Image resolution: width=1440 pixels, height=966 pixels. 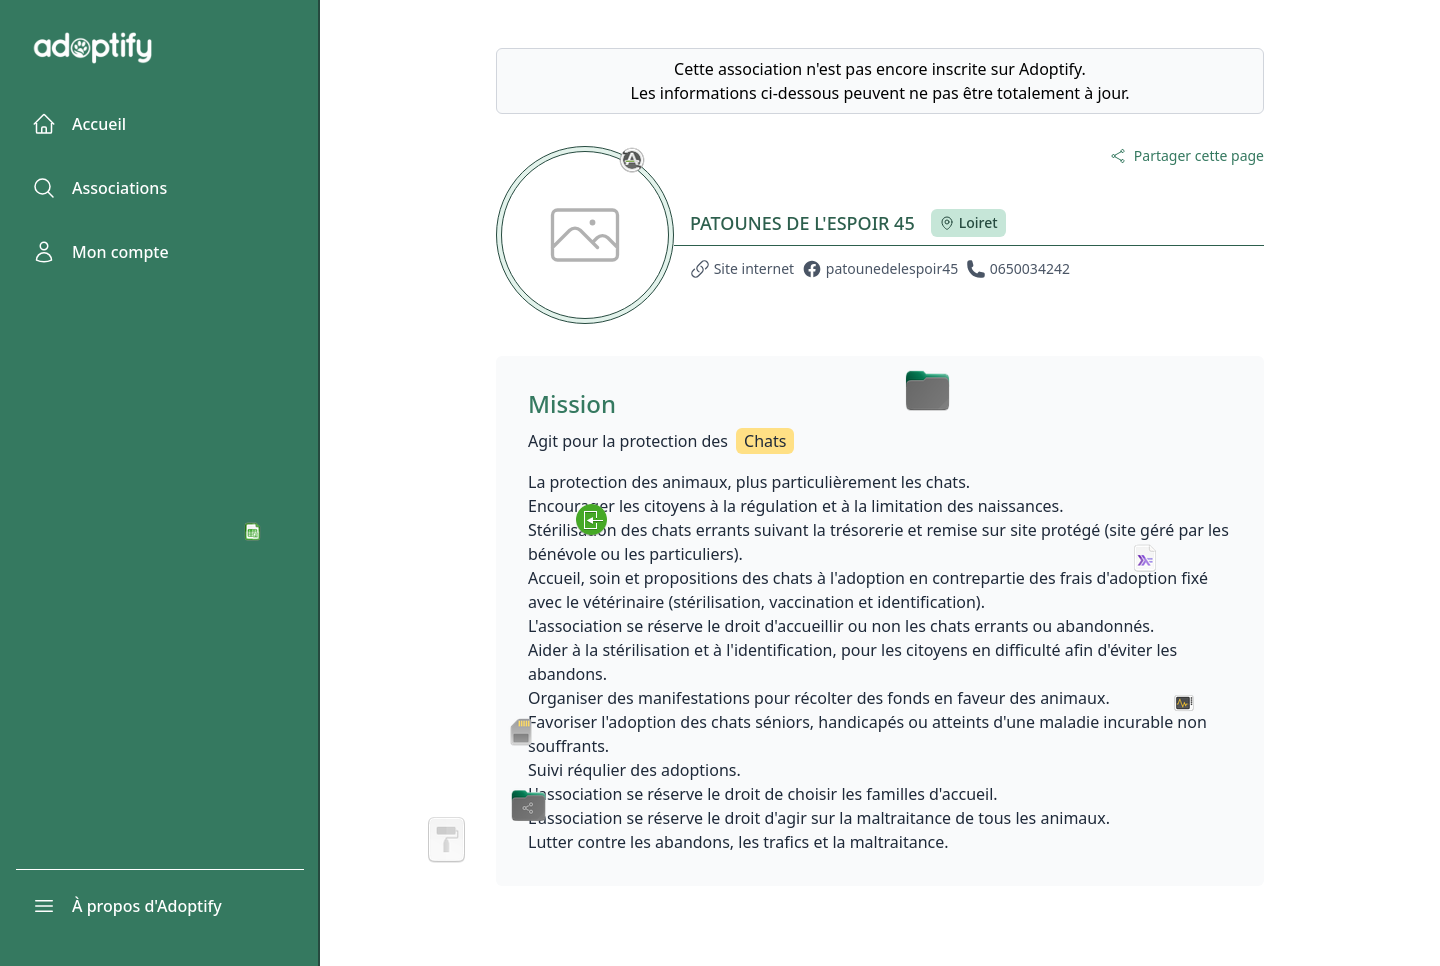 What do you see at coordinates (252, 531) in the screenshot?
I see `libreoffice calc spreadsheet template file` at bounding box center [252, 531].